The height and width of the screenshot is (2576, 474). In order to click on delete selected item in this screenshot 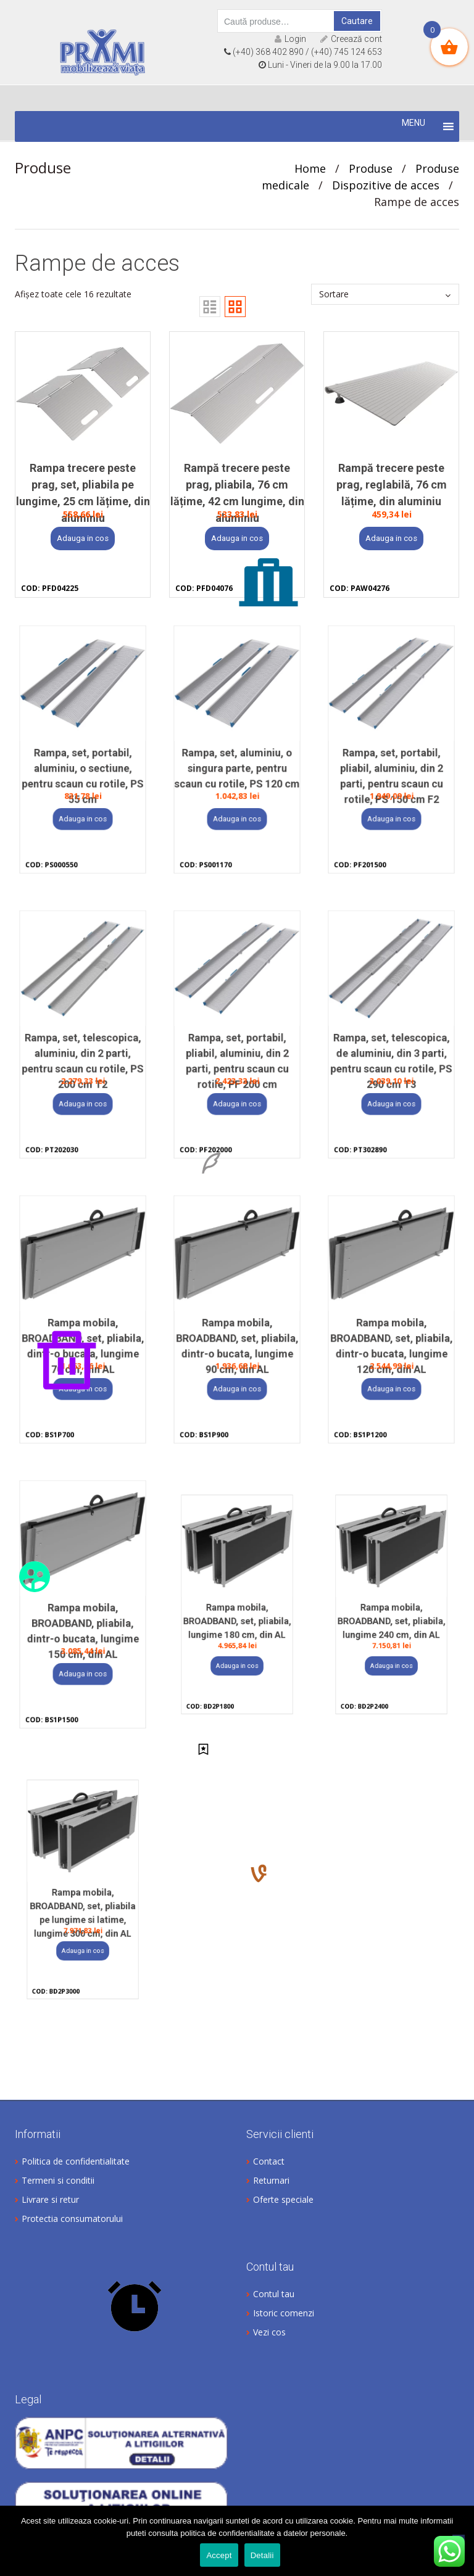, I will do `click(67, 1360)`.